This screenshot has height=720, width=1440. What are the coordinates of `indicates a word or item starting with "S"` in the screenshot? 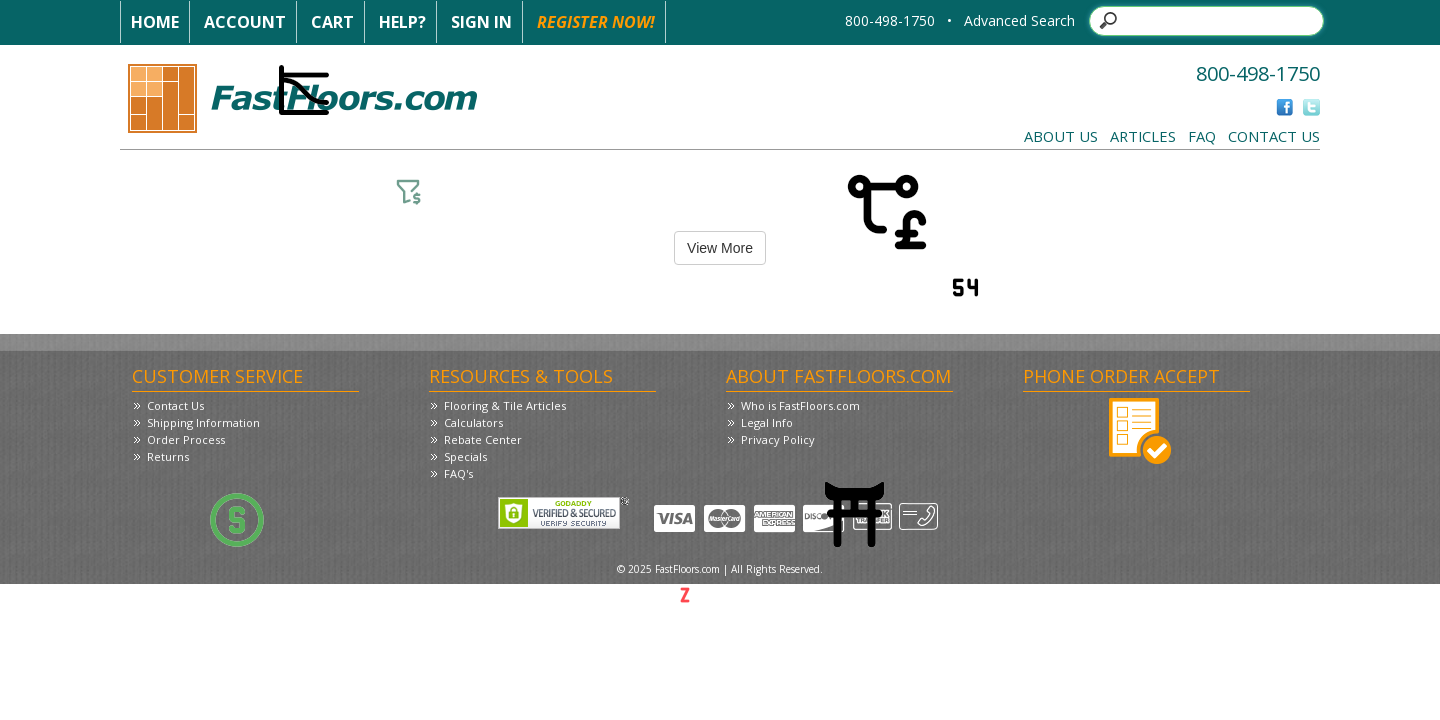 It's located at (237, 520).